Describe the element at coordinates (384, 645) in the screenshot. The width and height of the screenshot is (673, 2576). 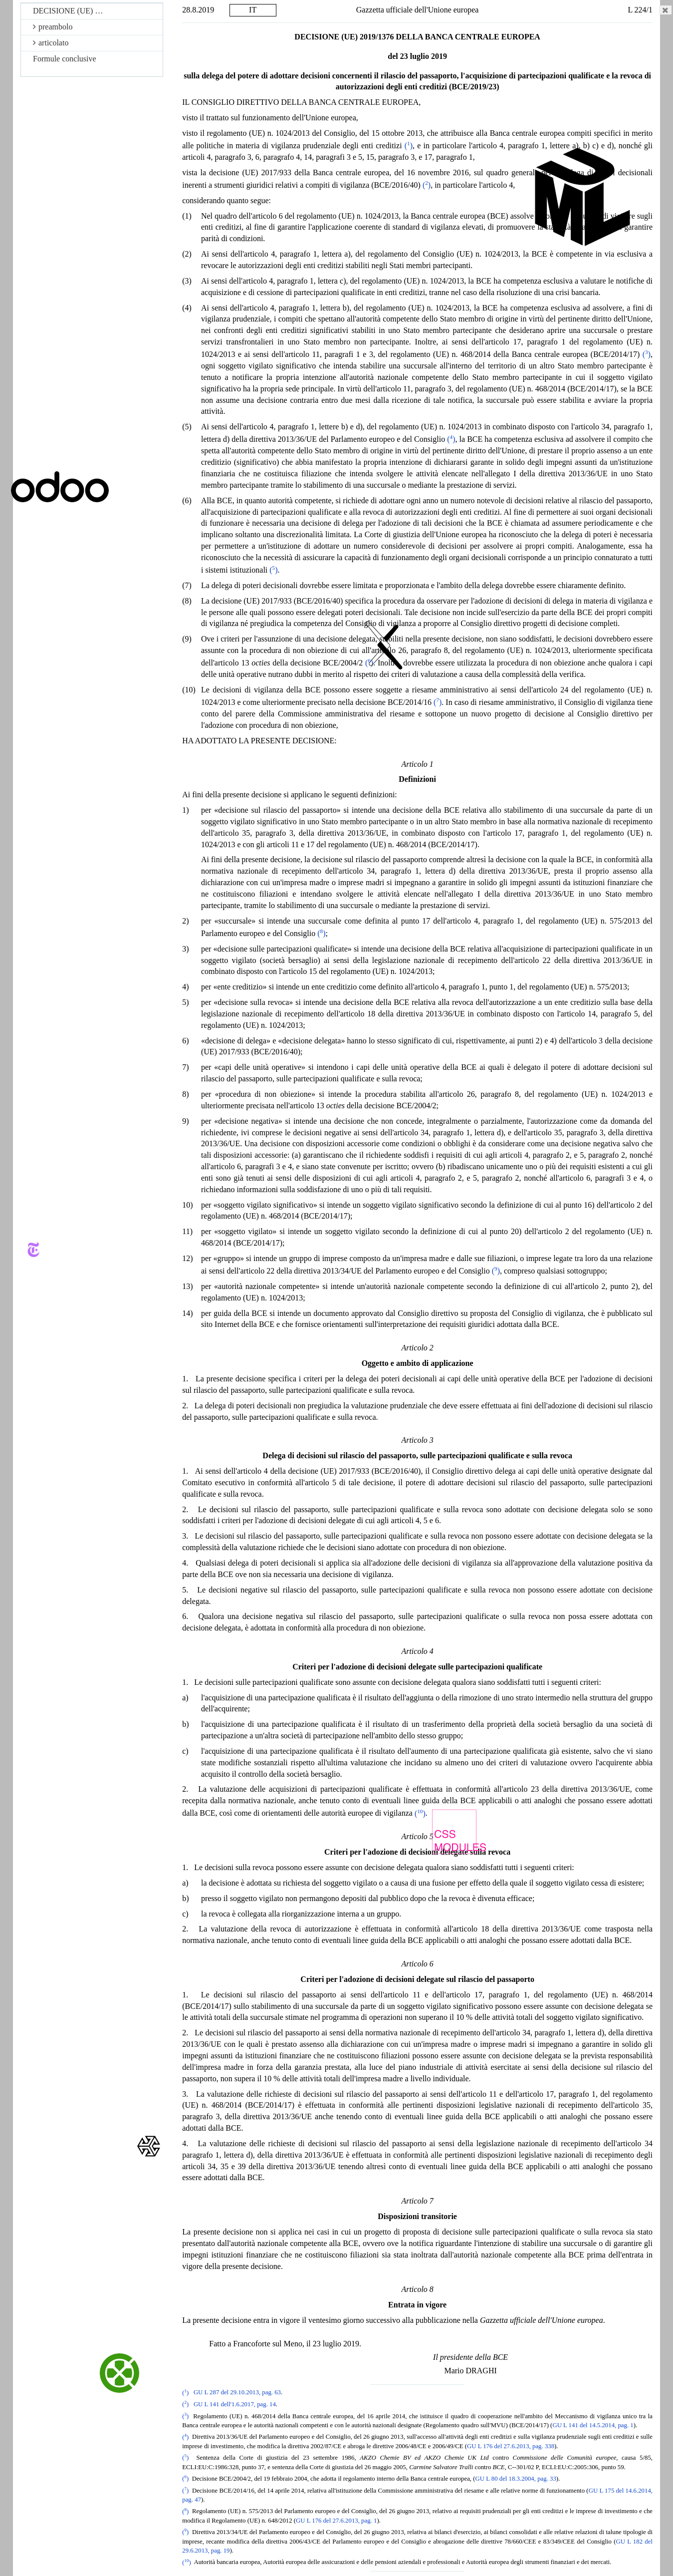
I see `visit arxiv preprint repository` at that location.